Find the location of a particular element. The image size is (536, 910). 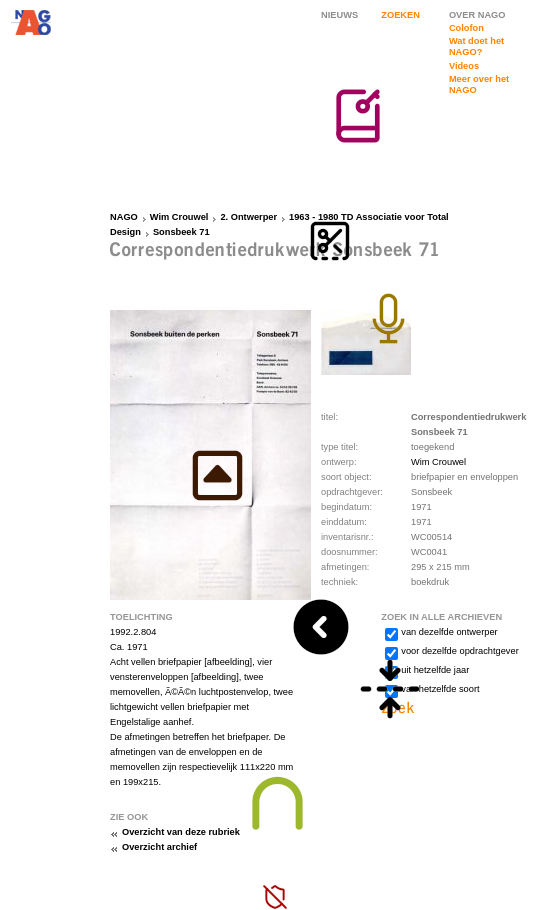

cut or crop selection area is located at coordinates (330, 241).